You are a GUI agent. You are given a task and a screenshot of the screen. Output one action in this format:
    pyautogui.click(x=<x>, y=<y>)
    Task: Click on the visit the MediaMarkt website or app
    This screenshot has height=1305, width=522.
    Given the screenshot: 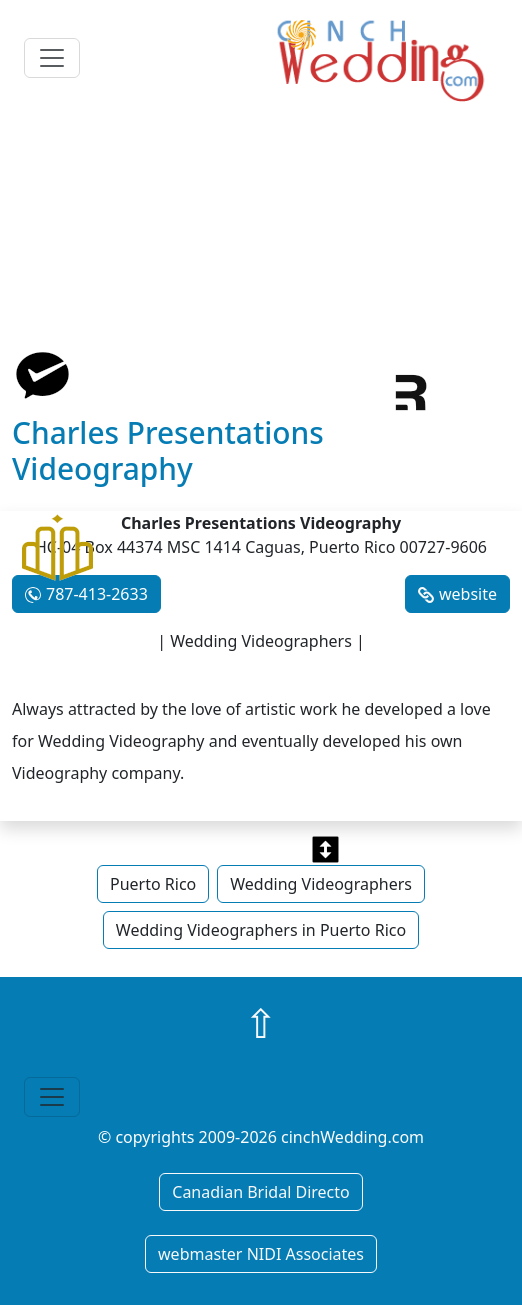 What is the action you would take?
    pyautogui.click(x=301, y=35)
    